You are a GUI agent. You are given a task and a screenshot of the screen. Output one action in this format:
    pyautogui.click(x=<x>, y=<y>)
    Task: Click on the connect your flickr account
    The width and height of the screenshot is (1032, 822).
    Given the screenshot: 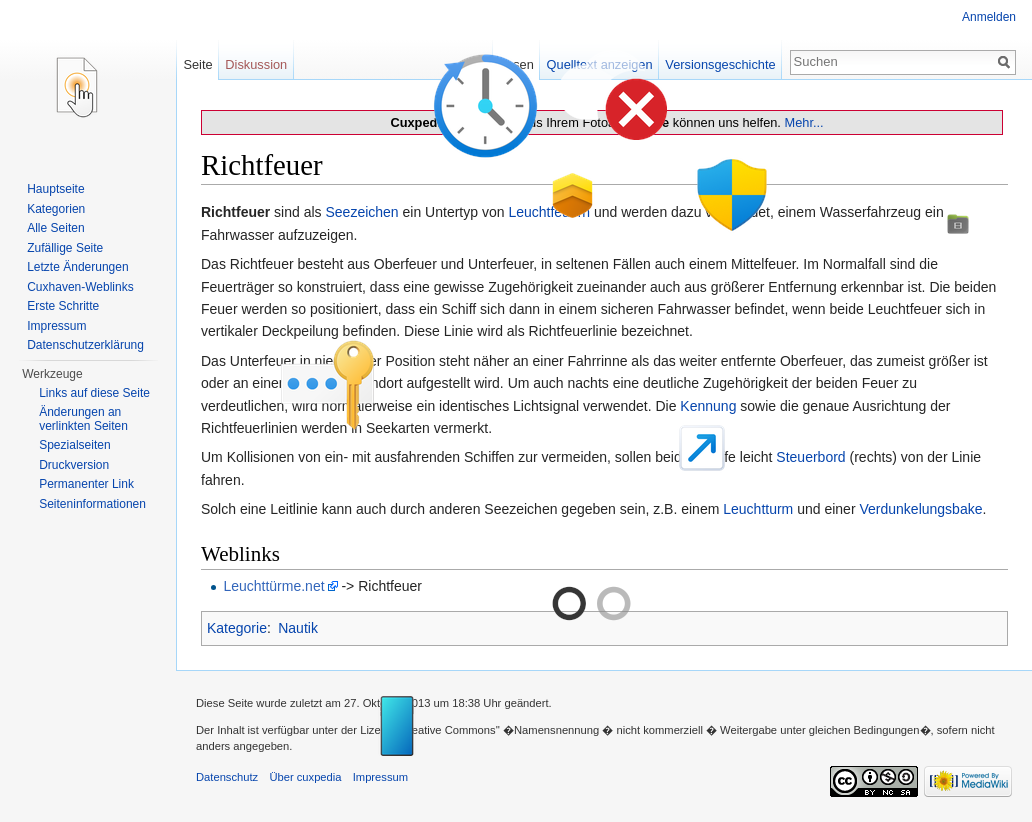 What is the action you would take?
    pyautogui.click(x=591, y=603)
    